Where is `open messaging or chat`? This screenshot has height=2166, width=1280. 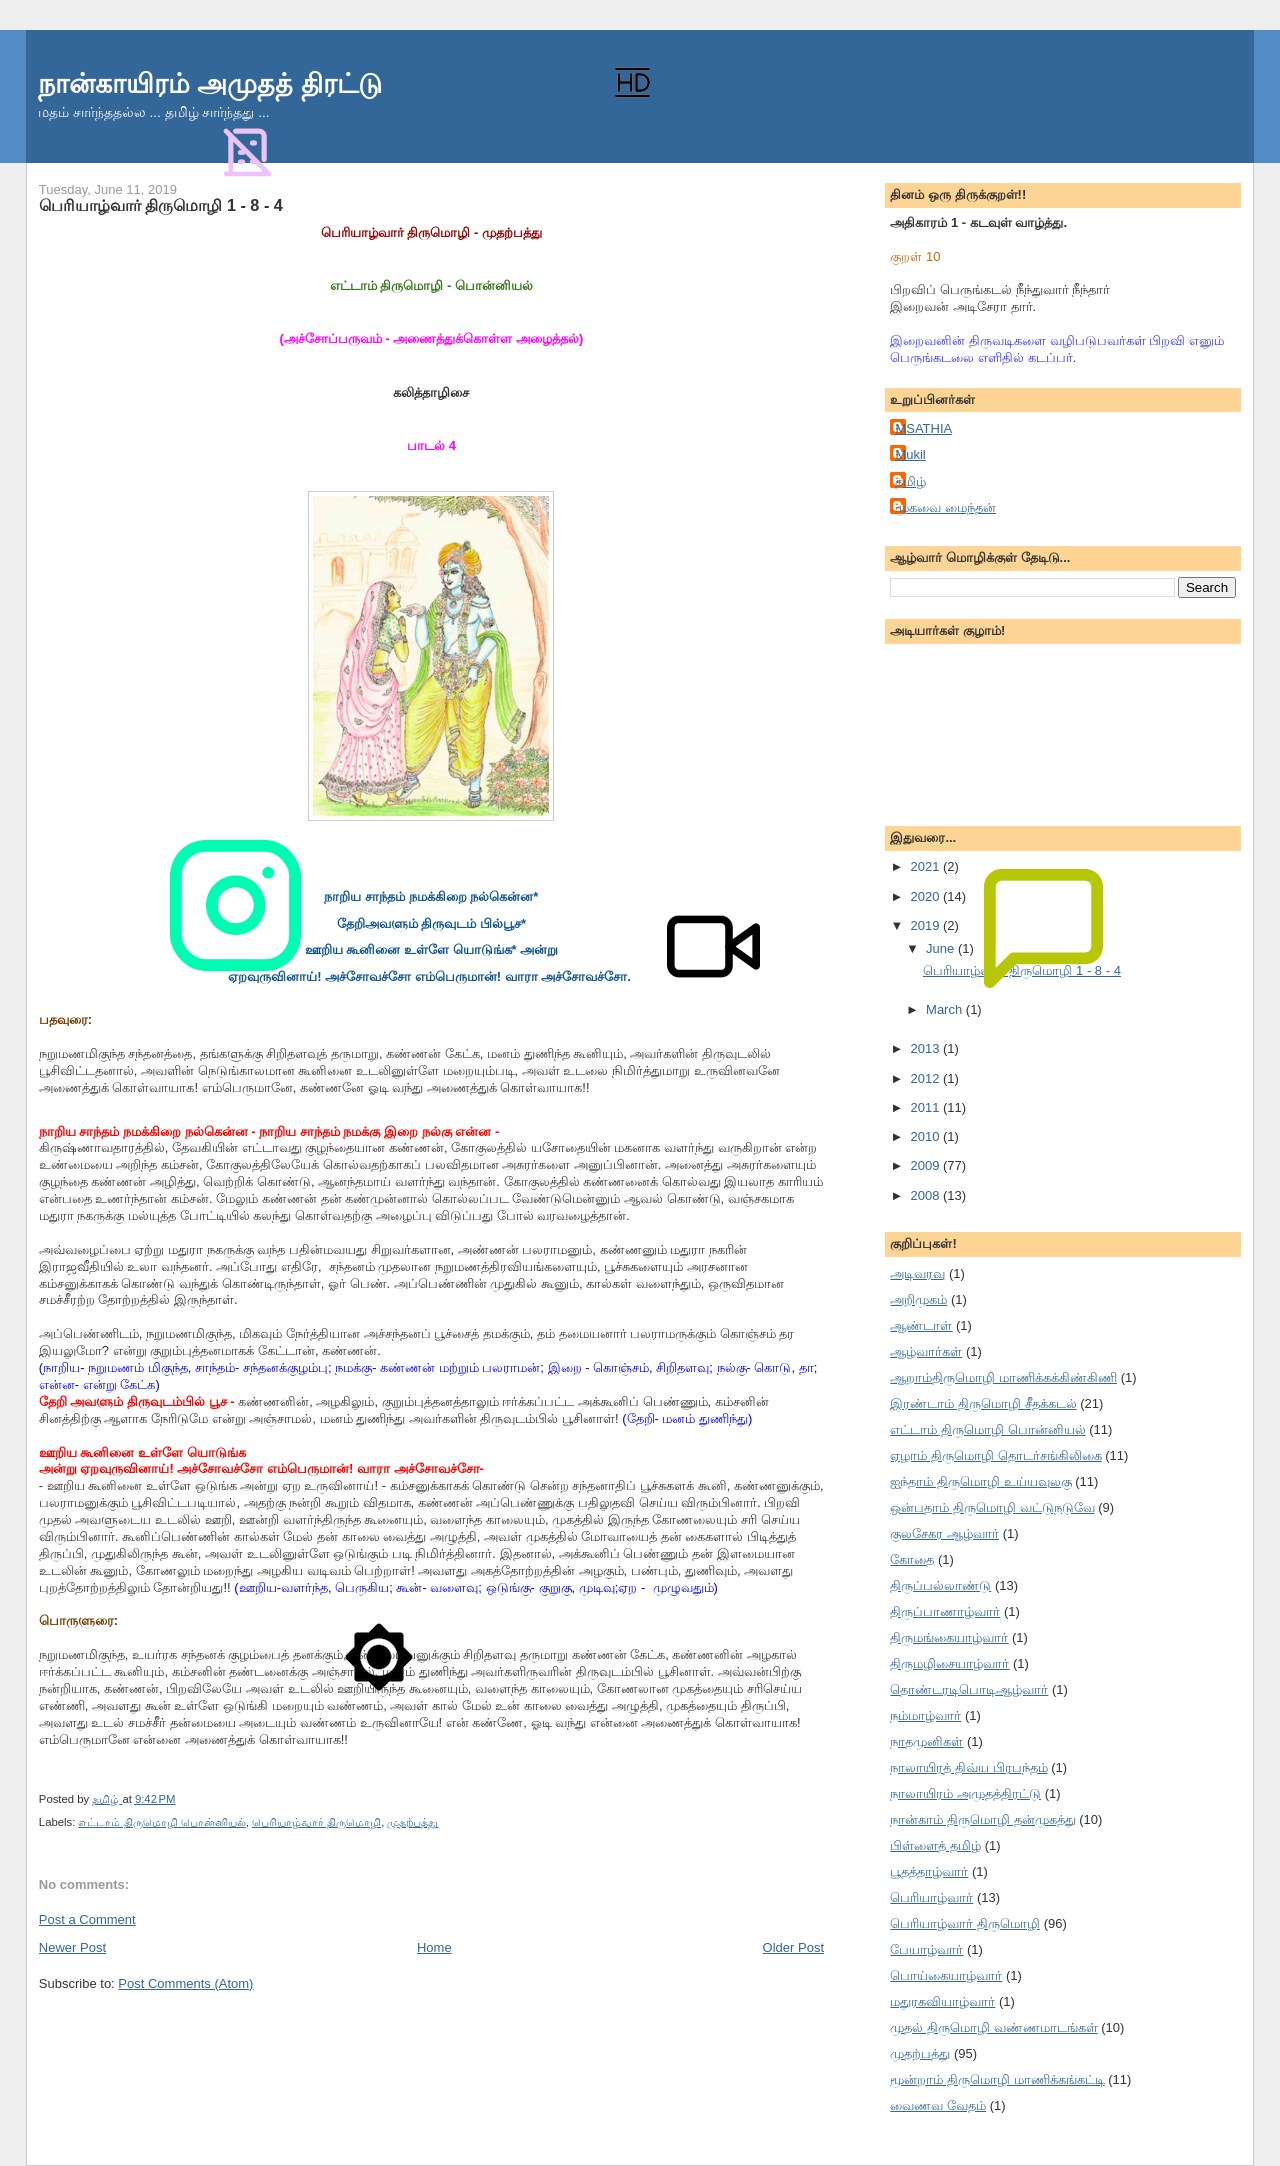
open messaging or chat is located at coordinates (1043, 928).